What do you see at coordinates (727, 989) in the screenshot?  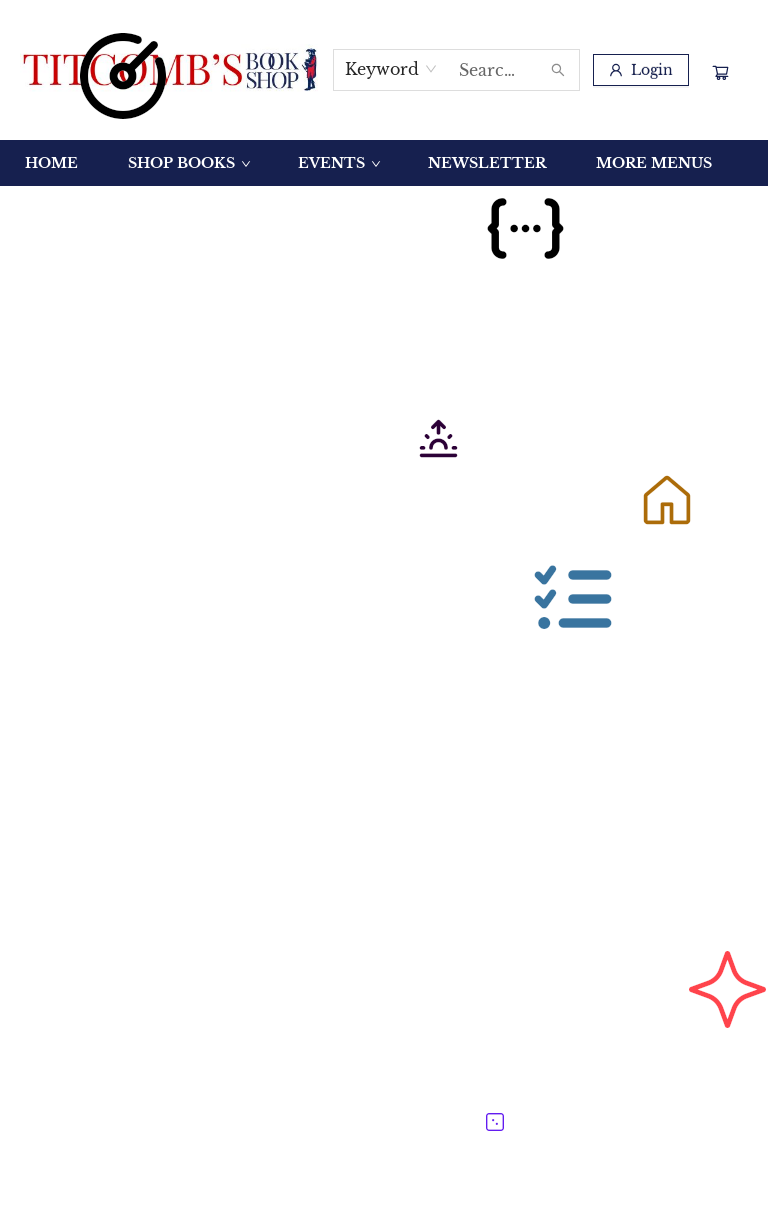 I see `indicates AI-generated or enhanced content` at bounding box center [727, 989].